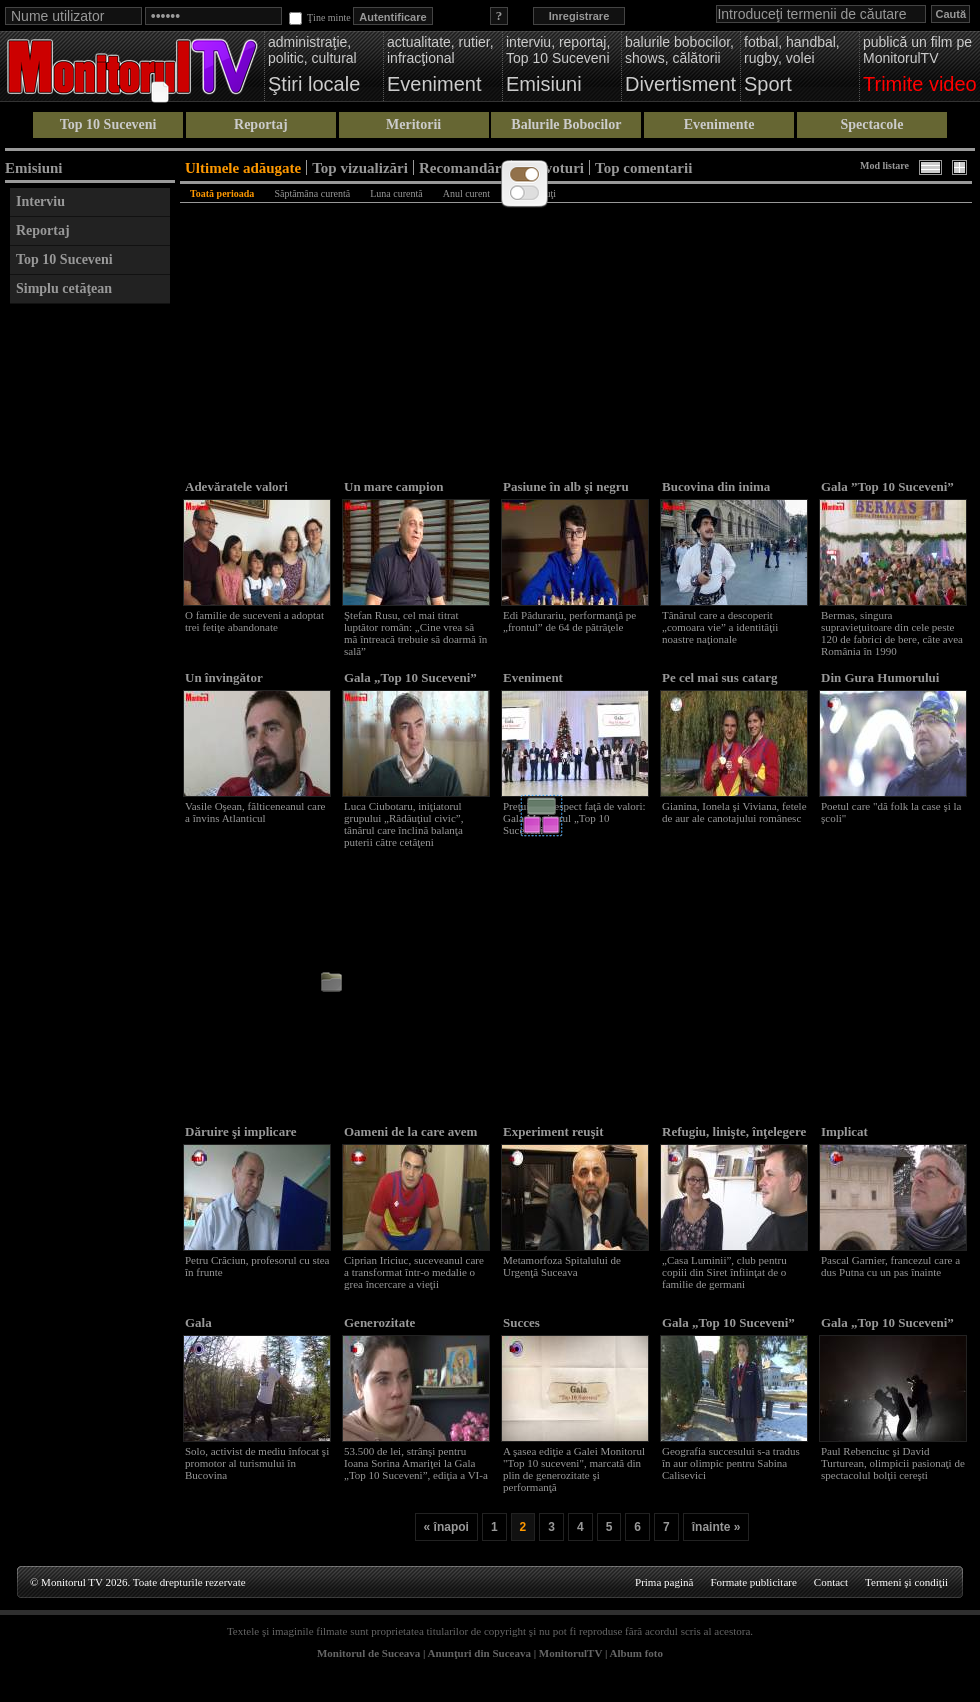  I want to click on open system tweaks or customization settings, so click(524, 183).